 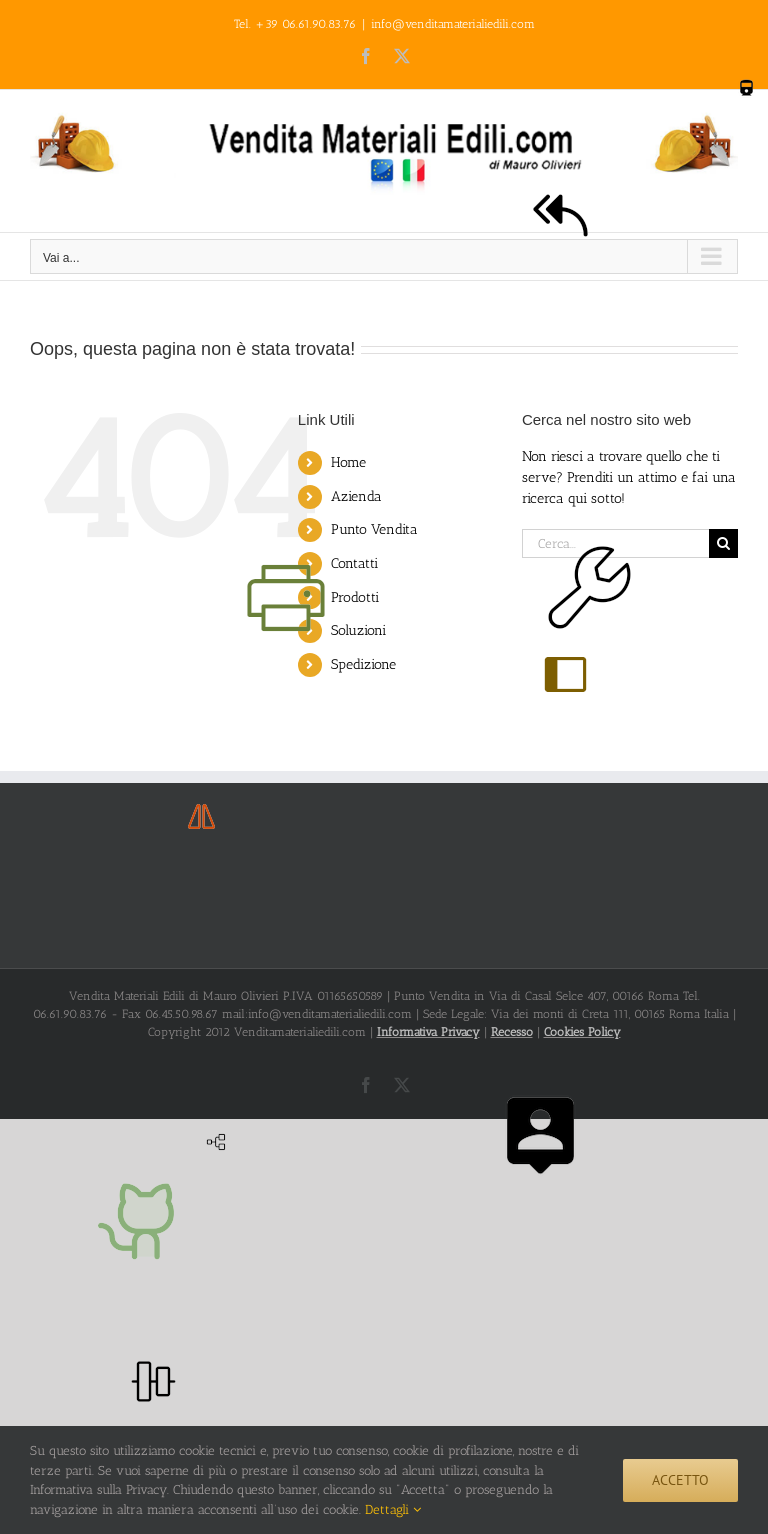 I want to click on flip image horizontally, so click(x=201, y=817).